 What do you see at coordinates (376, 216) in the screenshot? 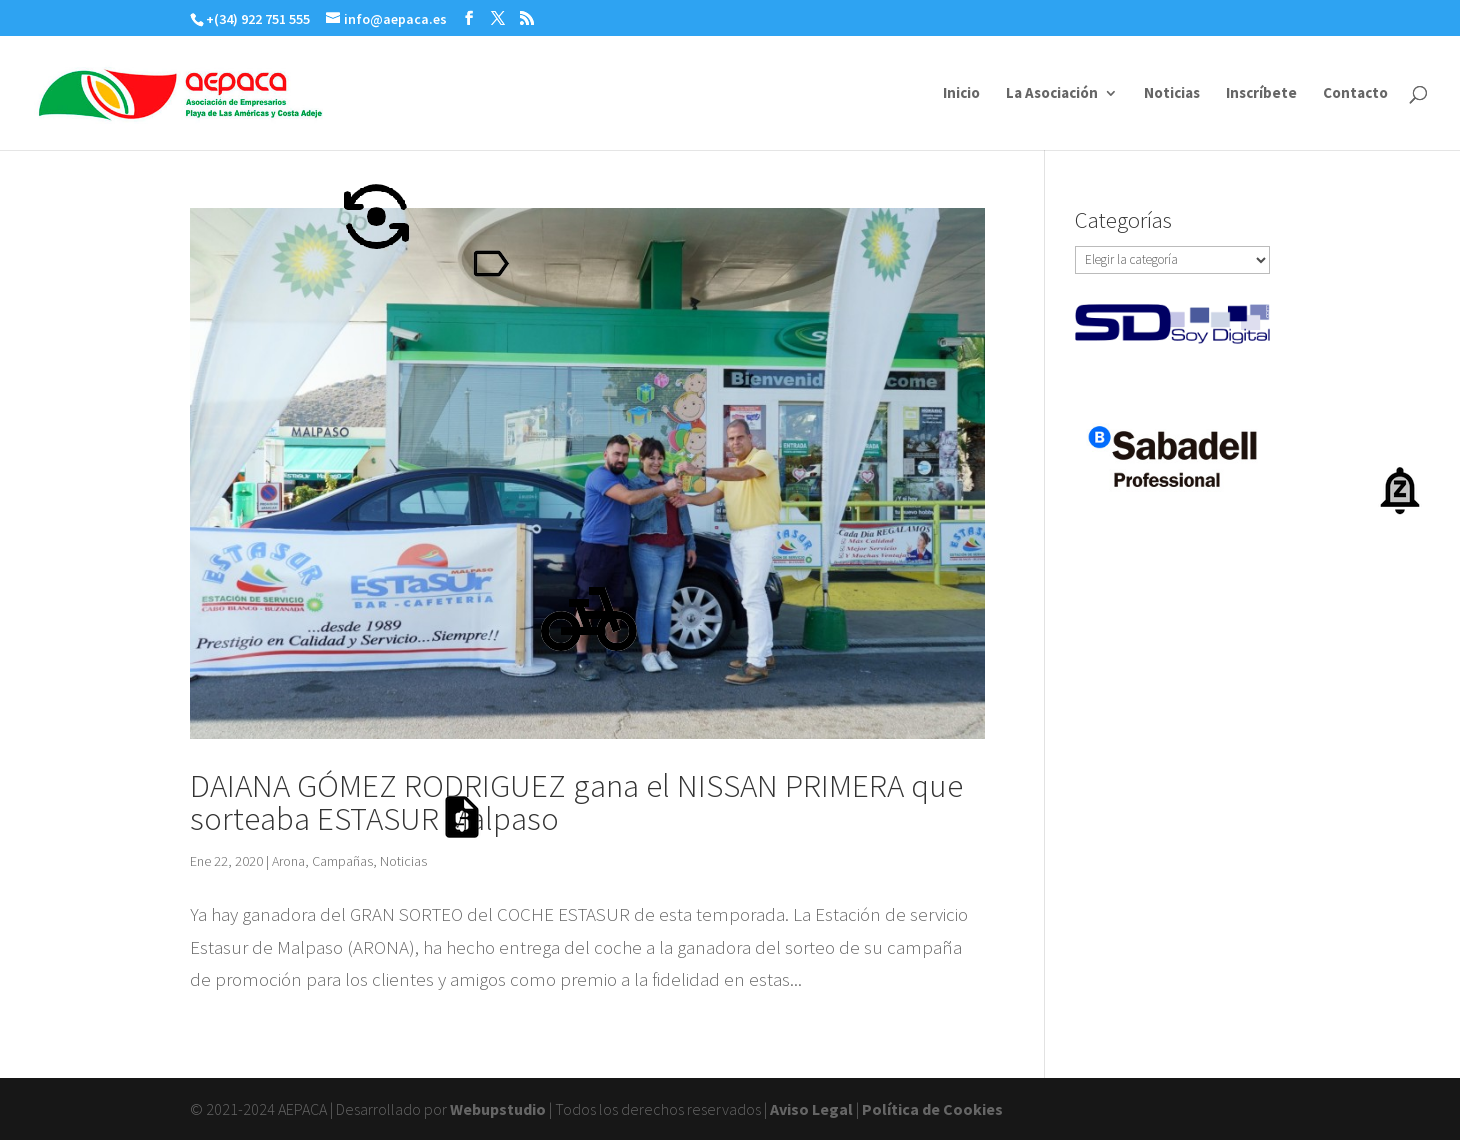
I see `switch between front and rear camera` at bounding box center [376, 216].